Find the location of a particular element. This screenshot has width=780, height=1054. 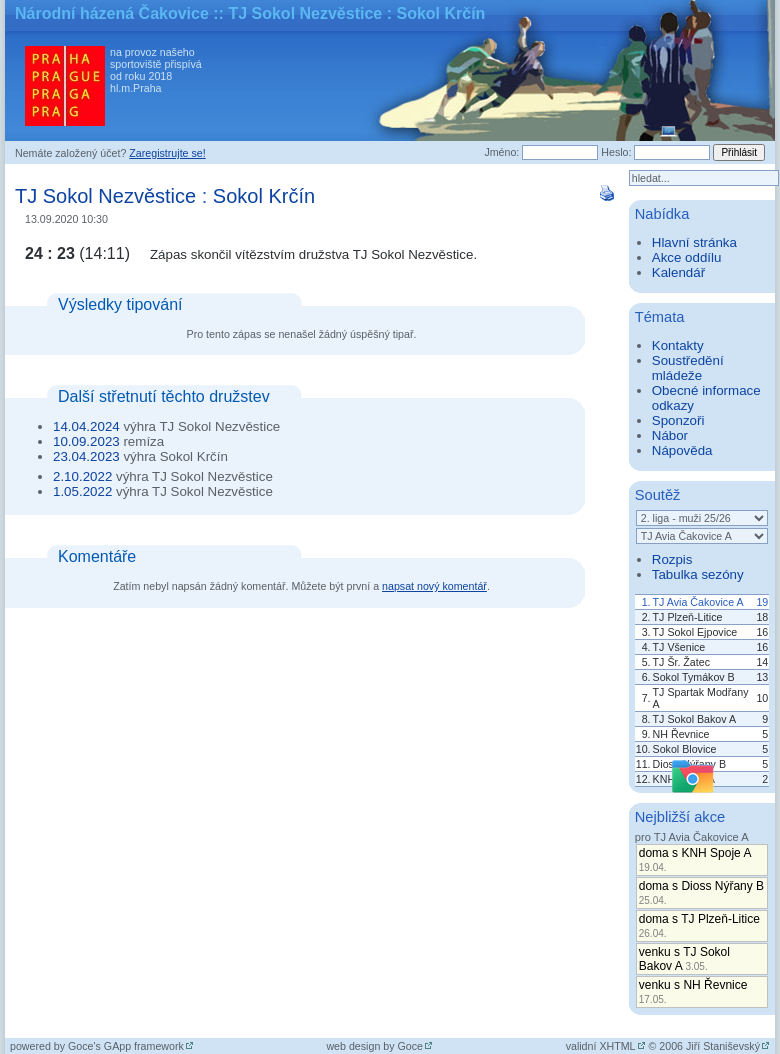

open folder containing google chrome files is located at coordinates (692, 777).